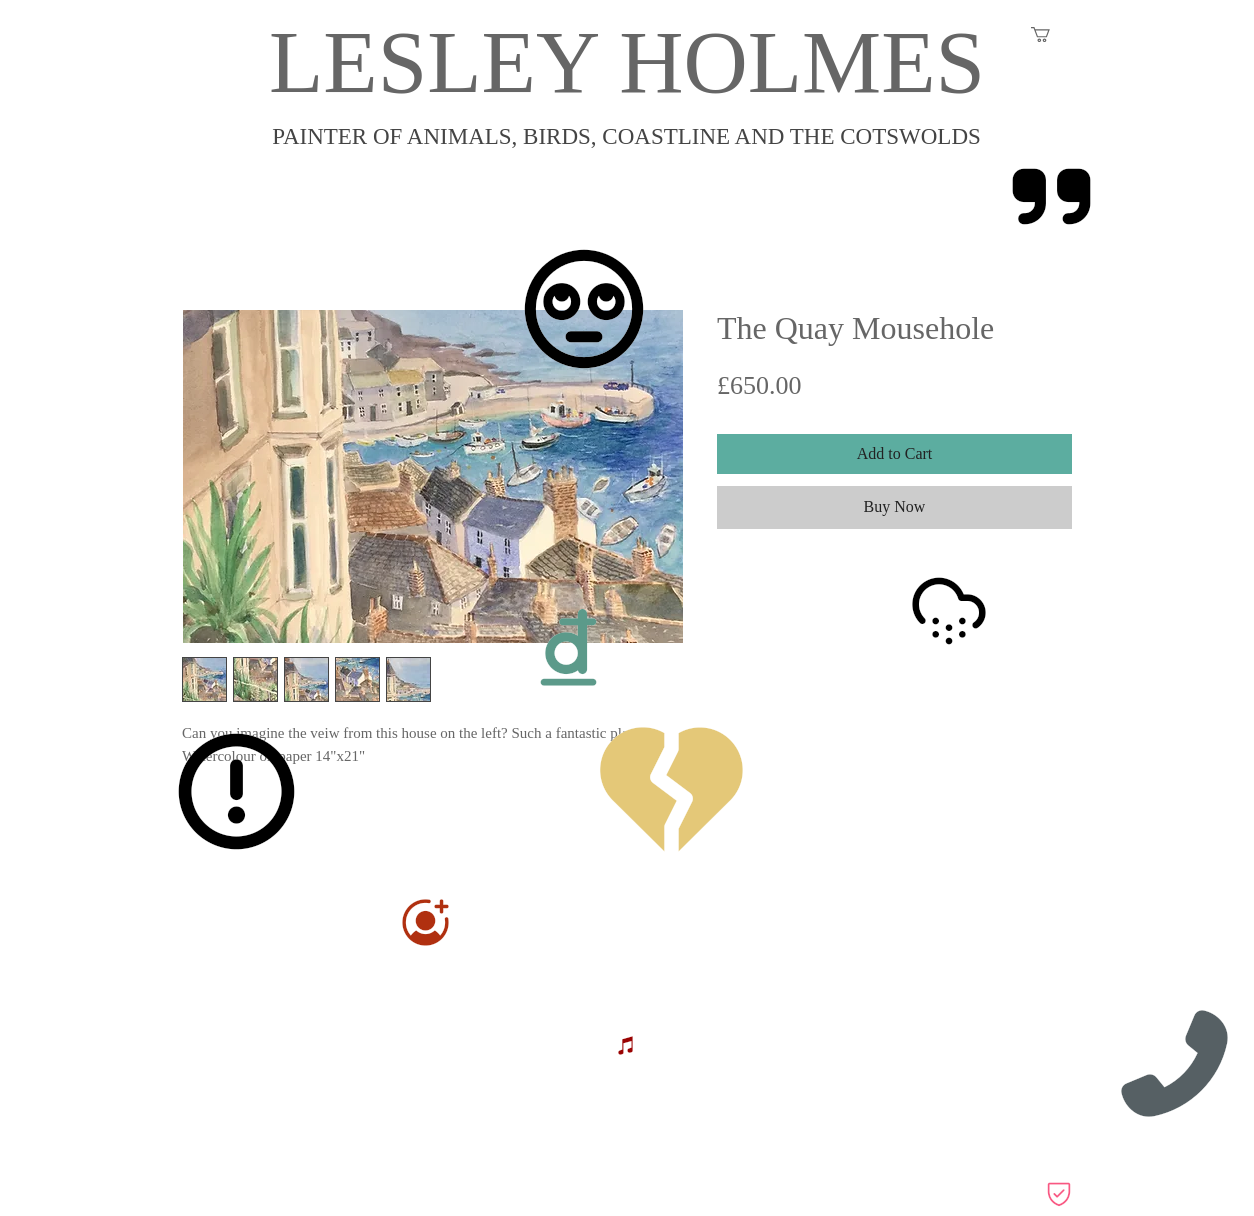 This screenshot has height=1216, width=1254. Describe the element at coordinates (1174, 1063) in the screenshot. I see `make a phone call` at that location.